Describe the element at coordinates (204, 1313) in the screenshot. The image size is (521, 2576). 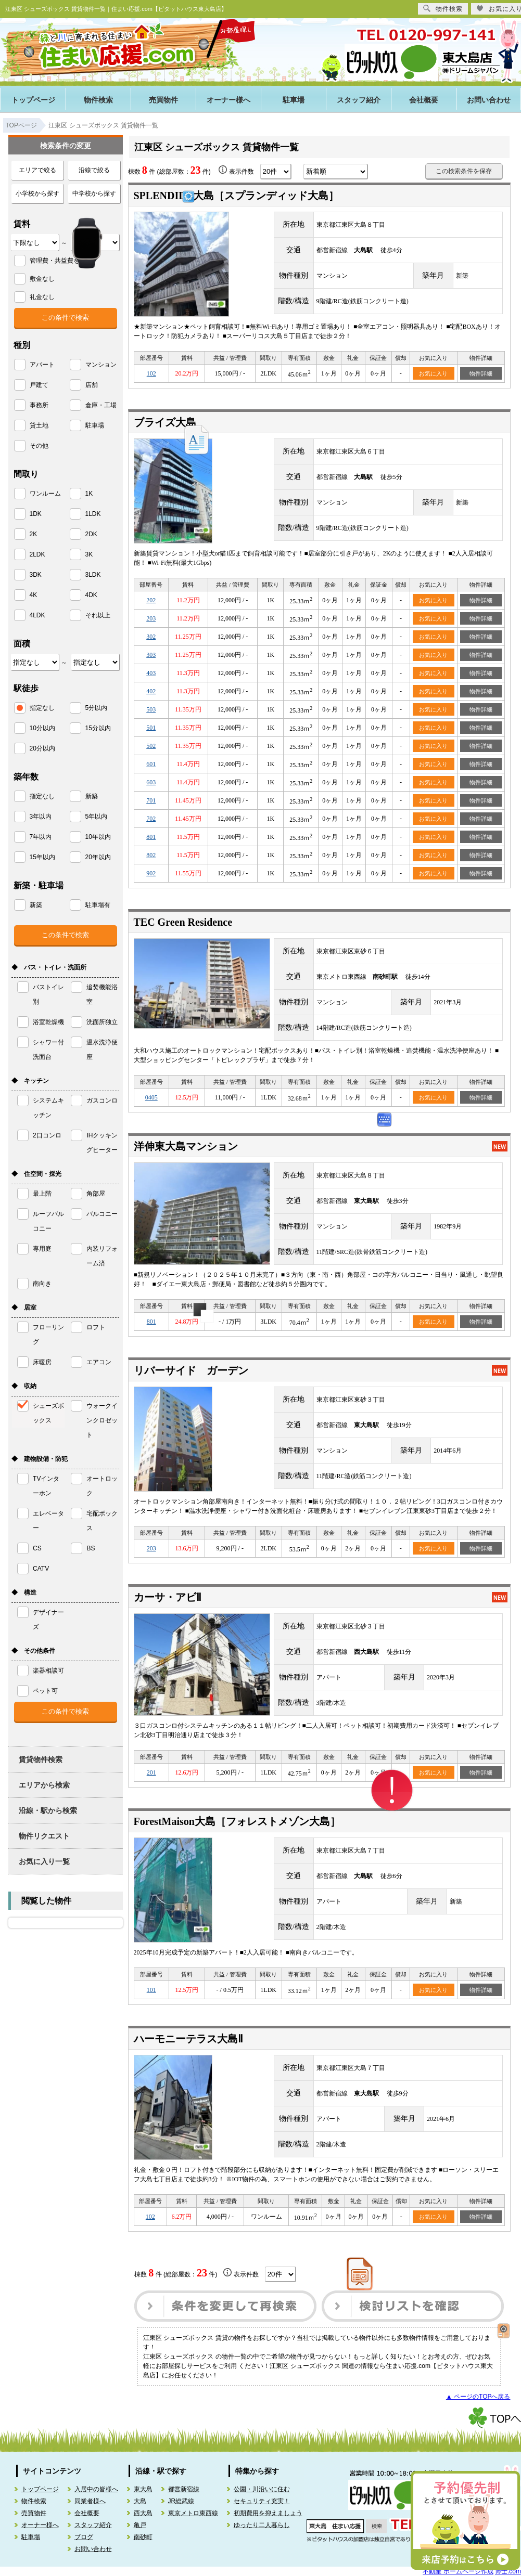
I see `toggle high contrast mode` at that location.